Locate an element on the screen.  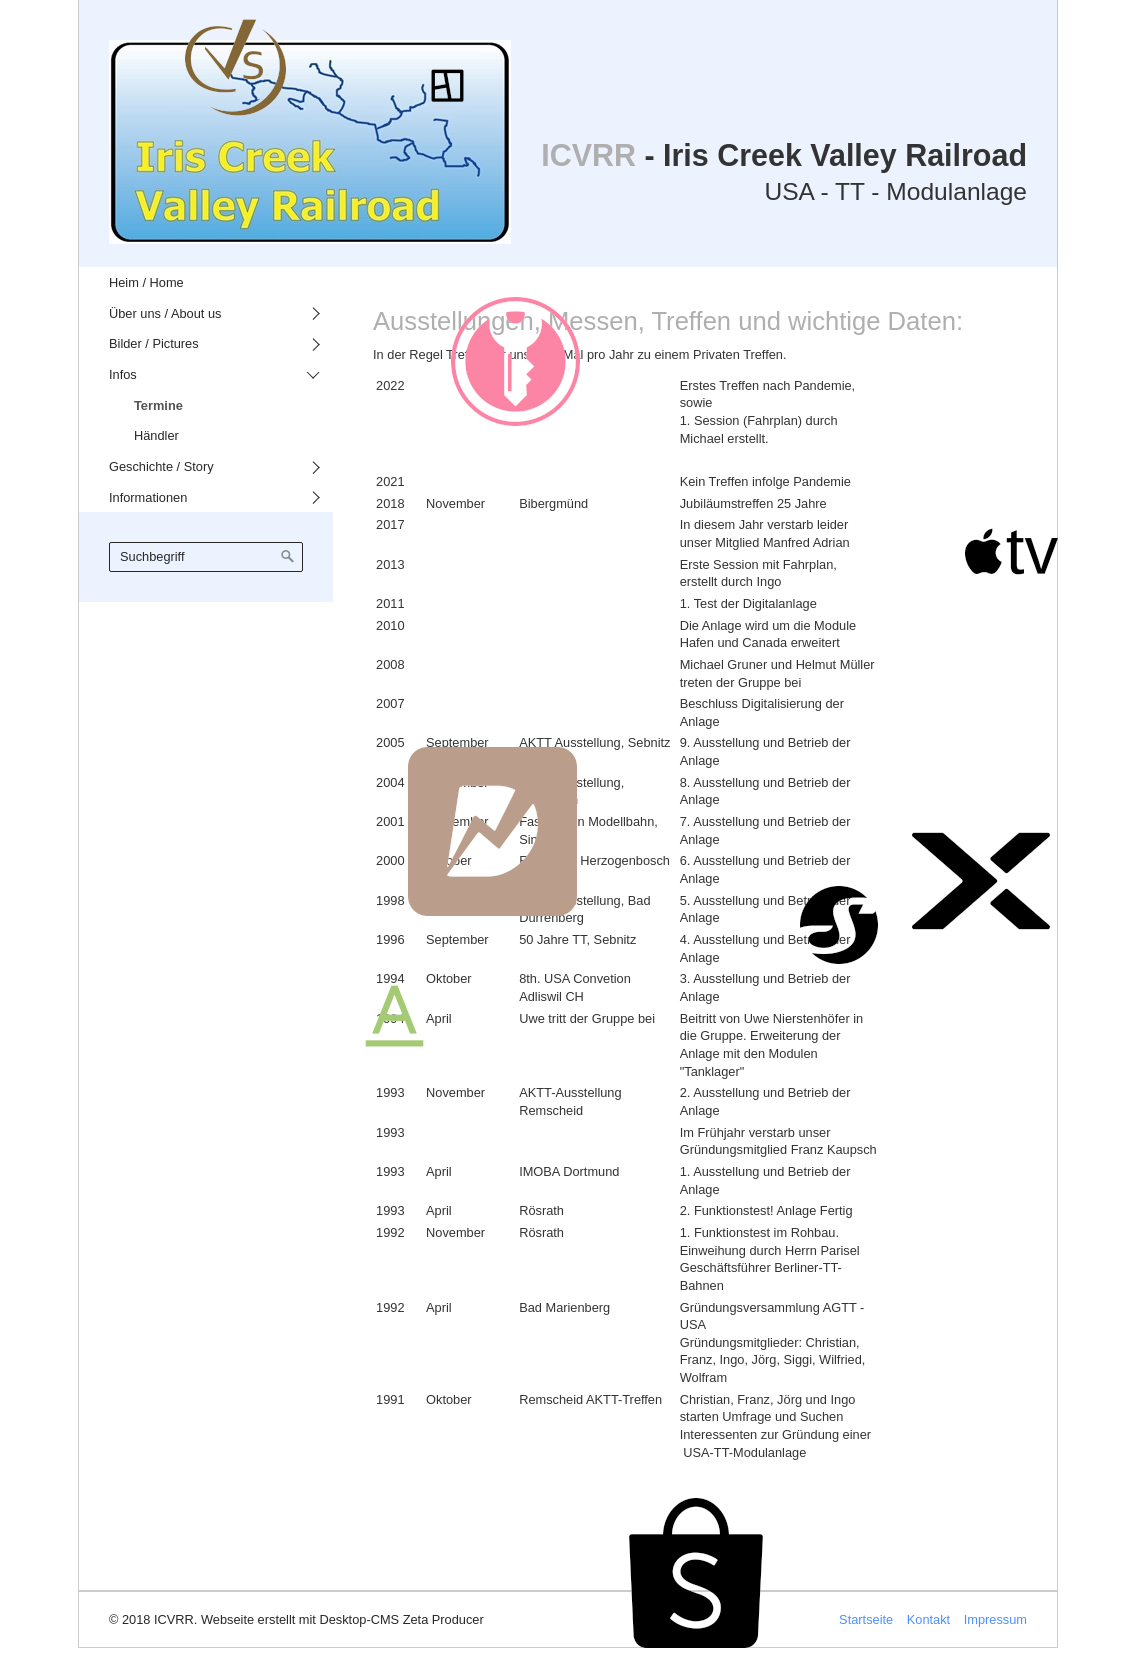
create a photo collage is located at coordinates (447, 85).